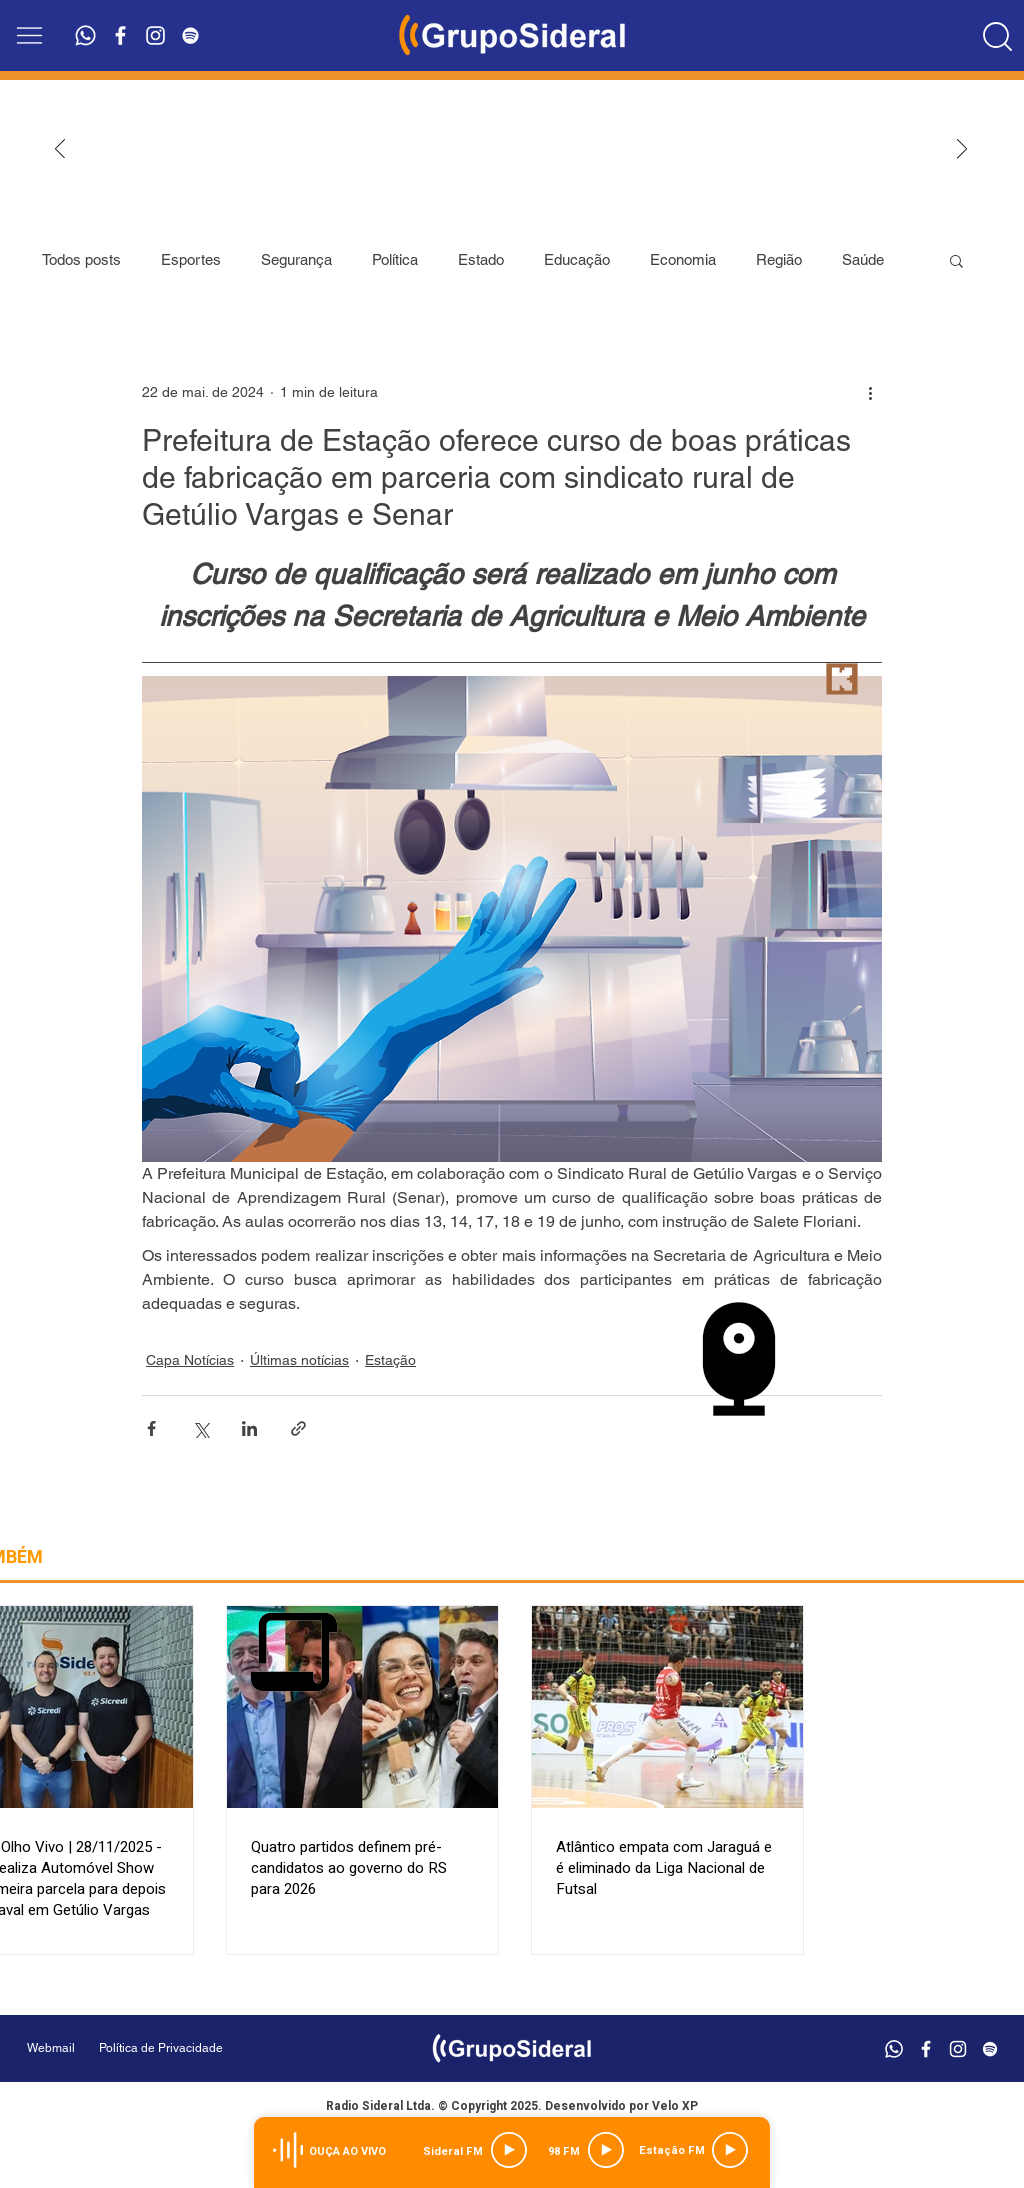 The image size is (1024, 2188). Describe the element at coordinates (842, 679) in the screenshot. I see `open the Kick streaming platform` at that location.